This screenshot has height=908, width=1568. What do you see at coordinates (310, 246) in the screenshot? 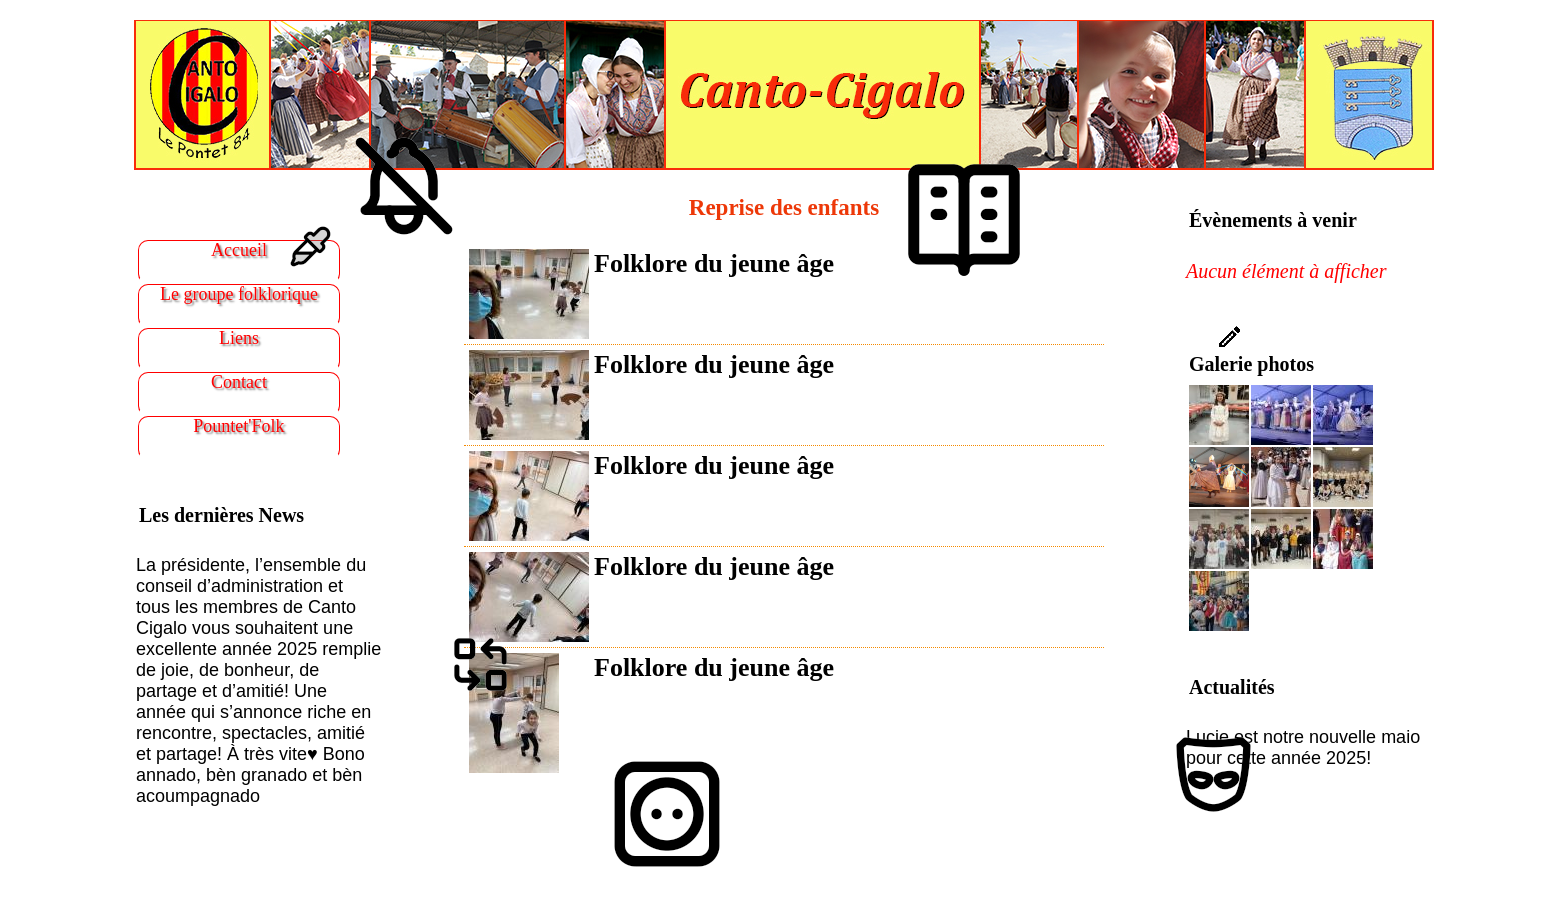
I see `pick a color from the canvas` at bounding box center [310, 246].